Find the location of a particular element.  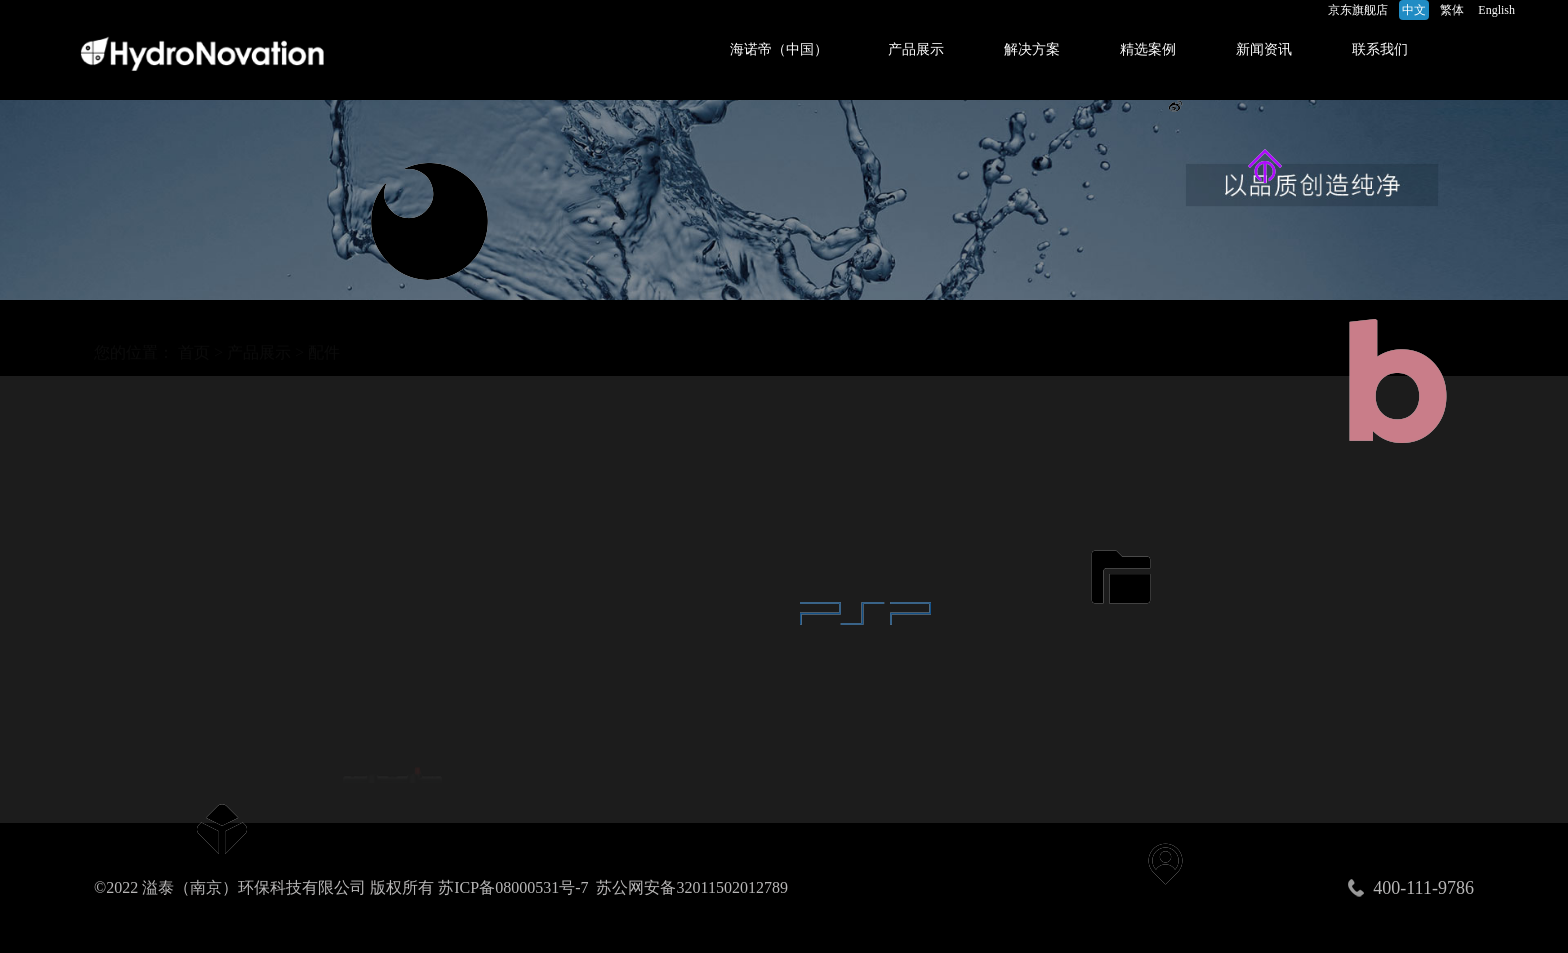

blockchain.com logo is located at coordinates (222, 829).